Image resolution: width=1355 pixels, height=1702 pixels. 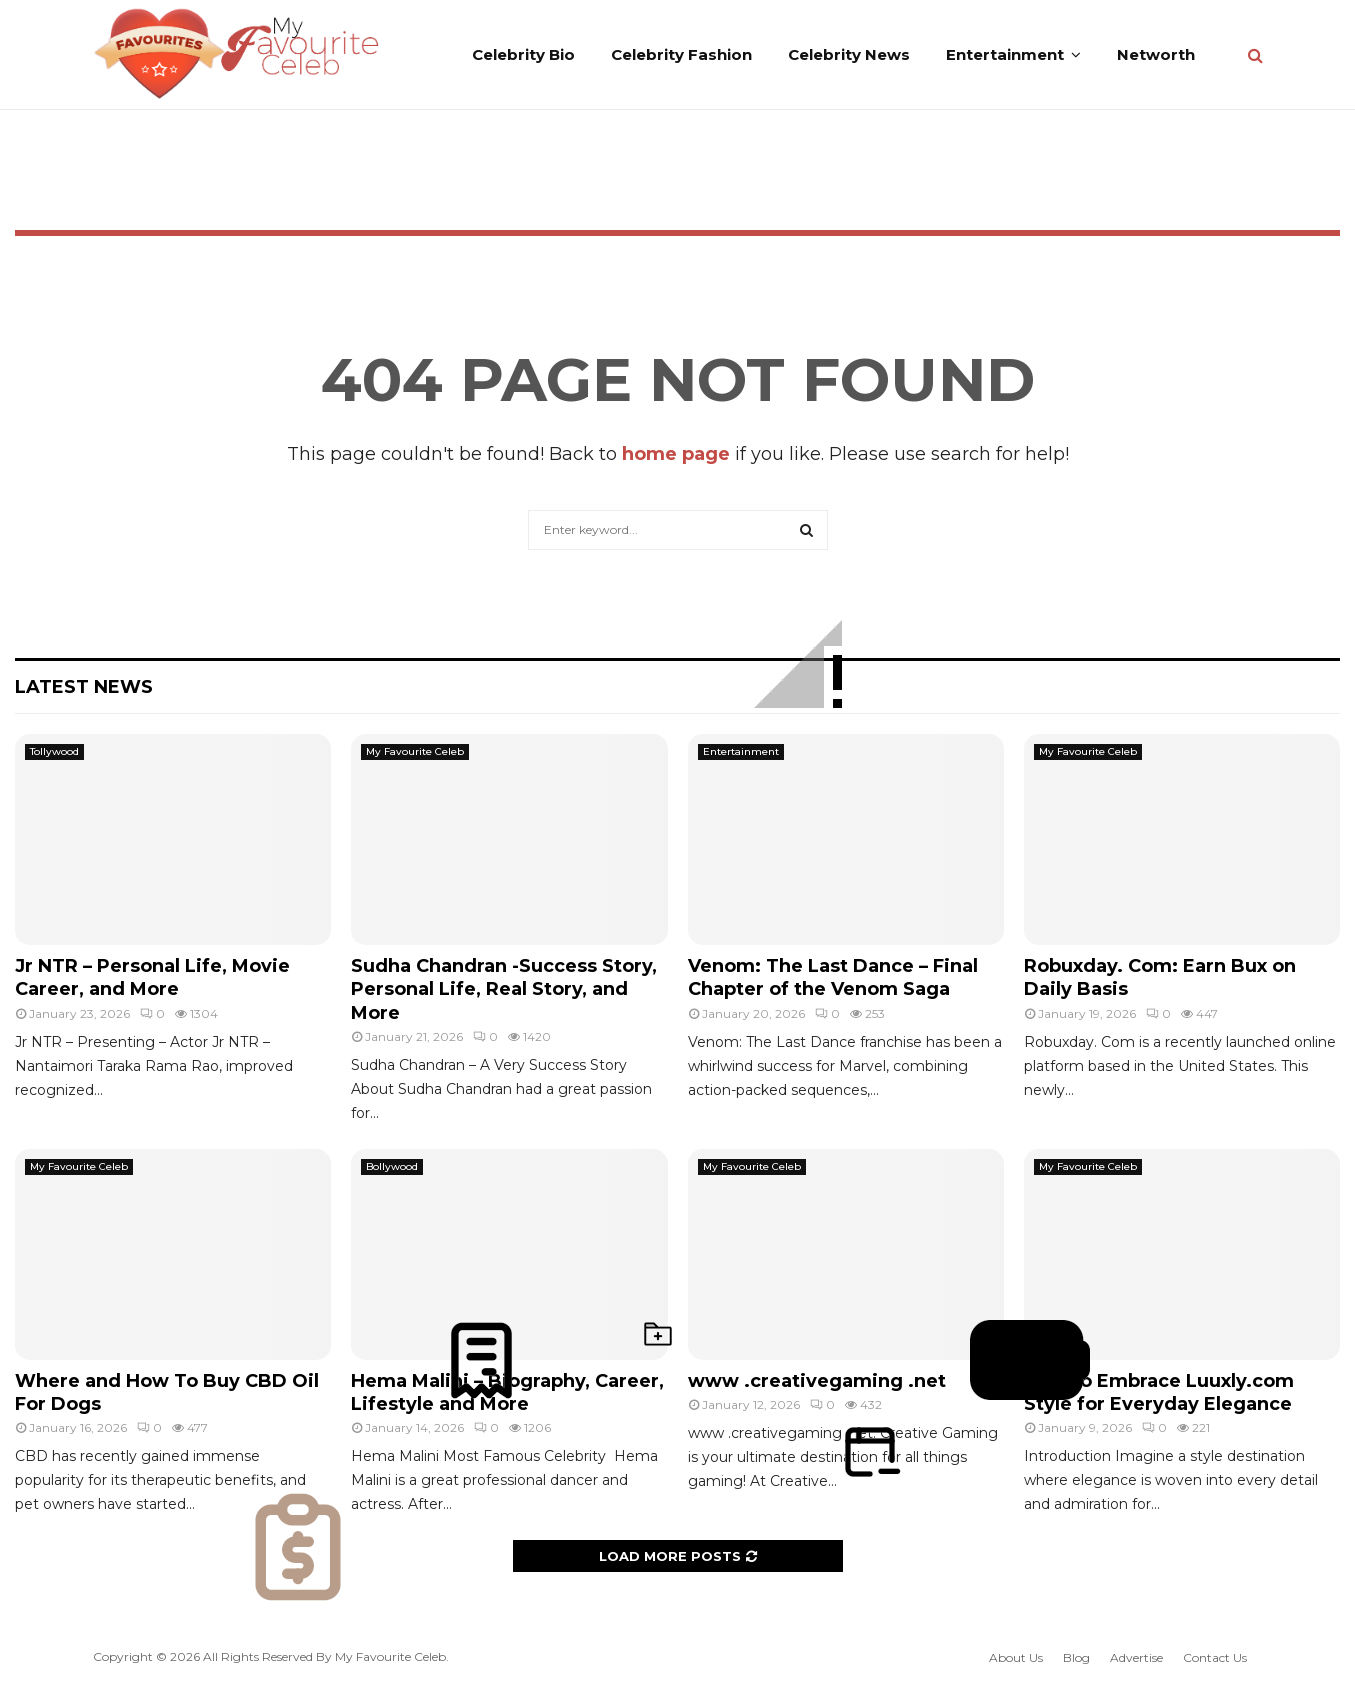 What do you see at coordinates (1030, 1360) in the screenshot?
I see `indicates current battery level` at bounding box center [1030, 1360].